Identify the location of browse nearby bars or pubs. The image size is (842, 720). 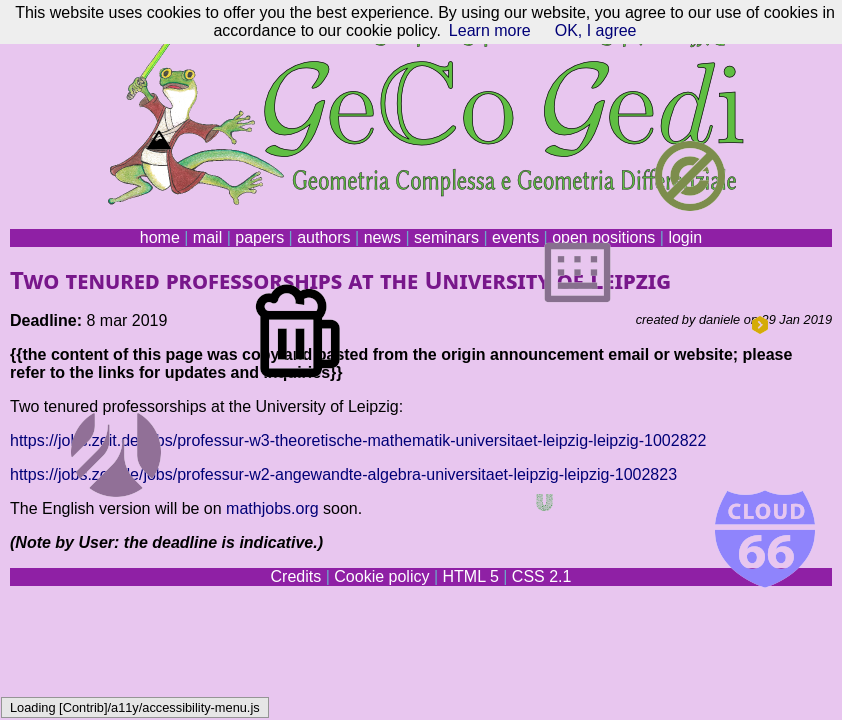
(300, 333).